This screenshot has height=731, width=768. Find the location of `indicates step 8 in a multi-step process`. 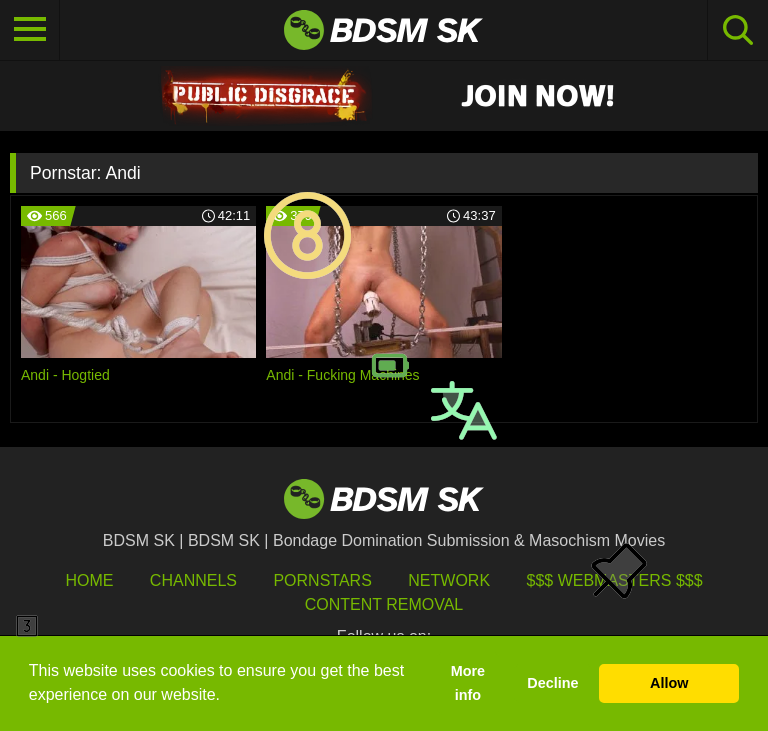

indicates step 8 in a multi-step process is located at coordinates (307, 235).